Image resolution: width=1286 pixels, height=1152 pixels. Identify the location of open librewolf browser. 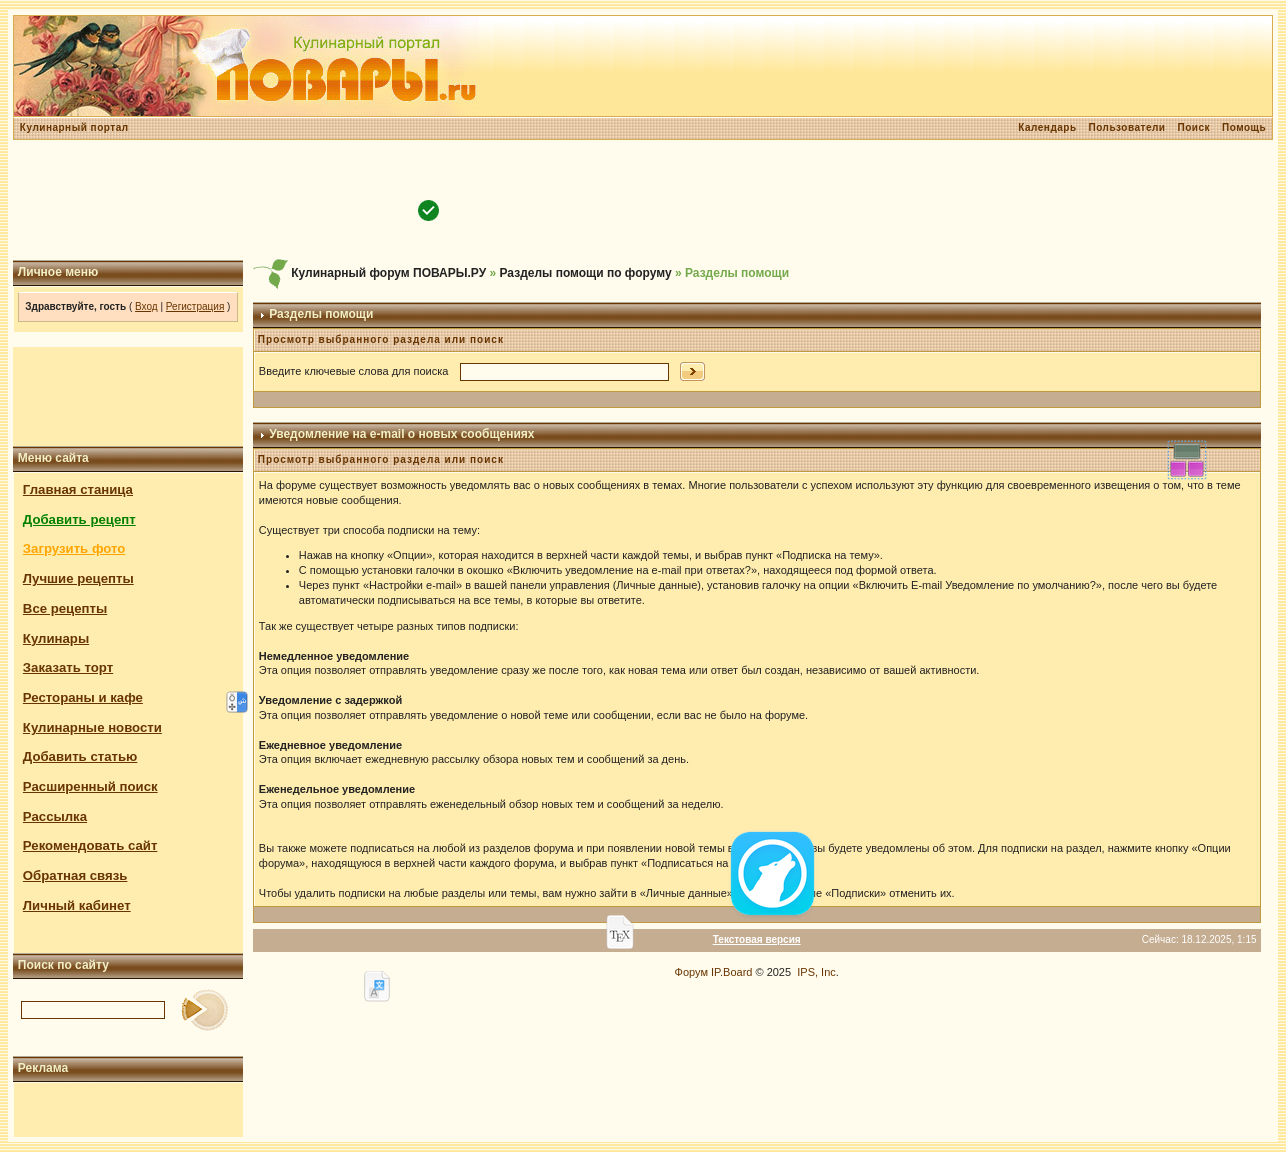
(772, 873).